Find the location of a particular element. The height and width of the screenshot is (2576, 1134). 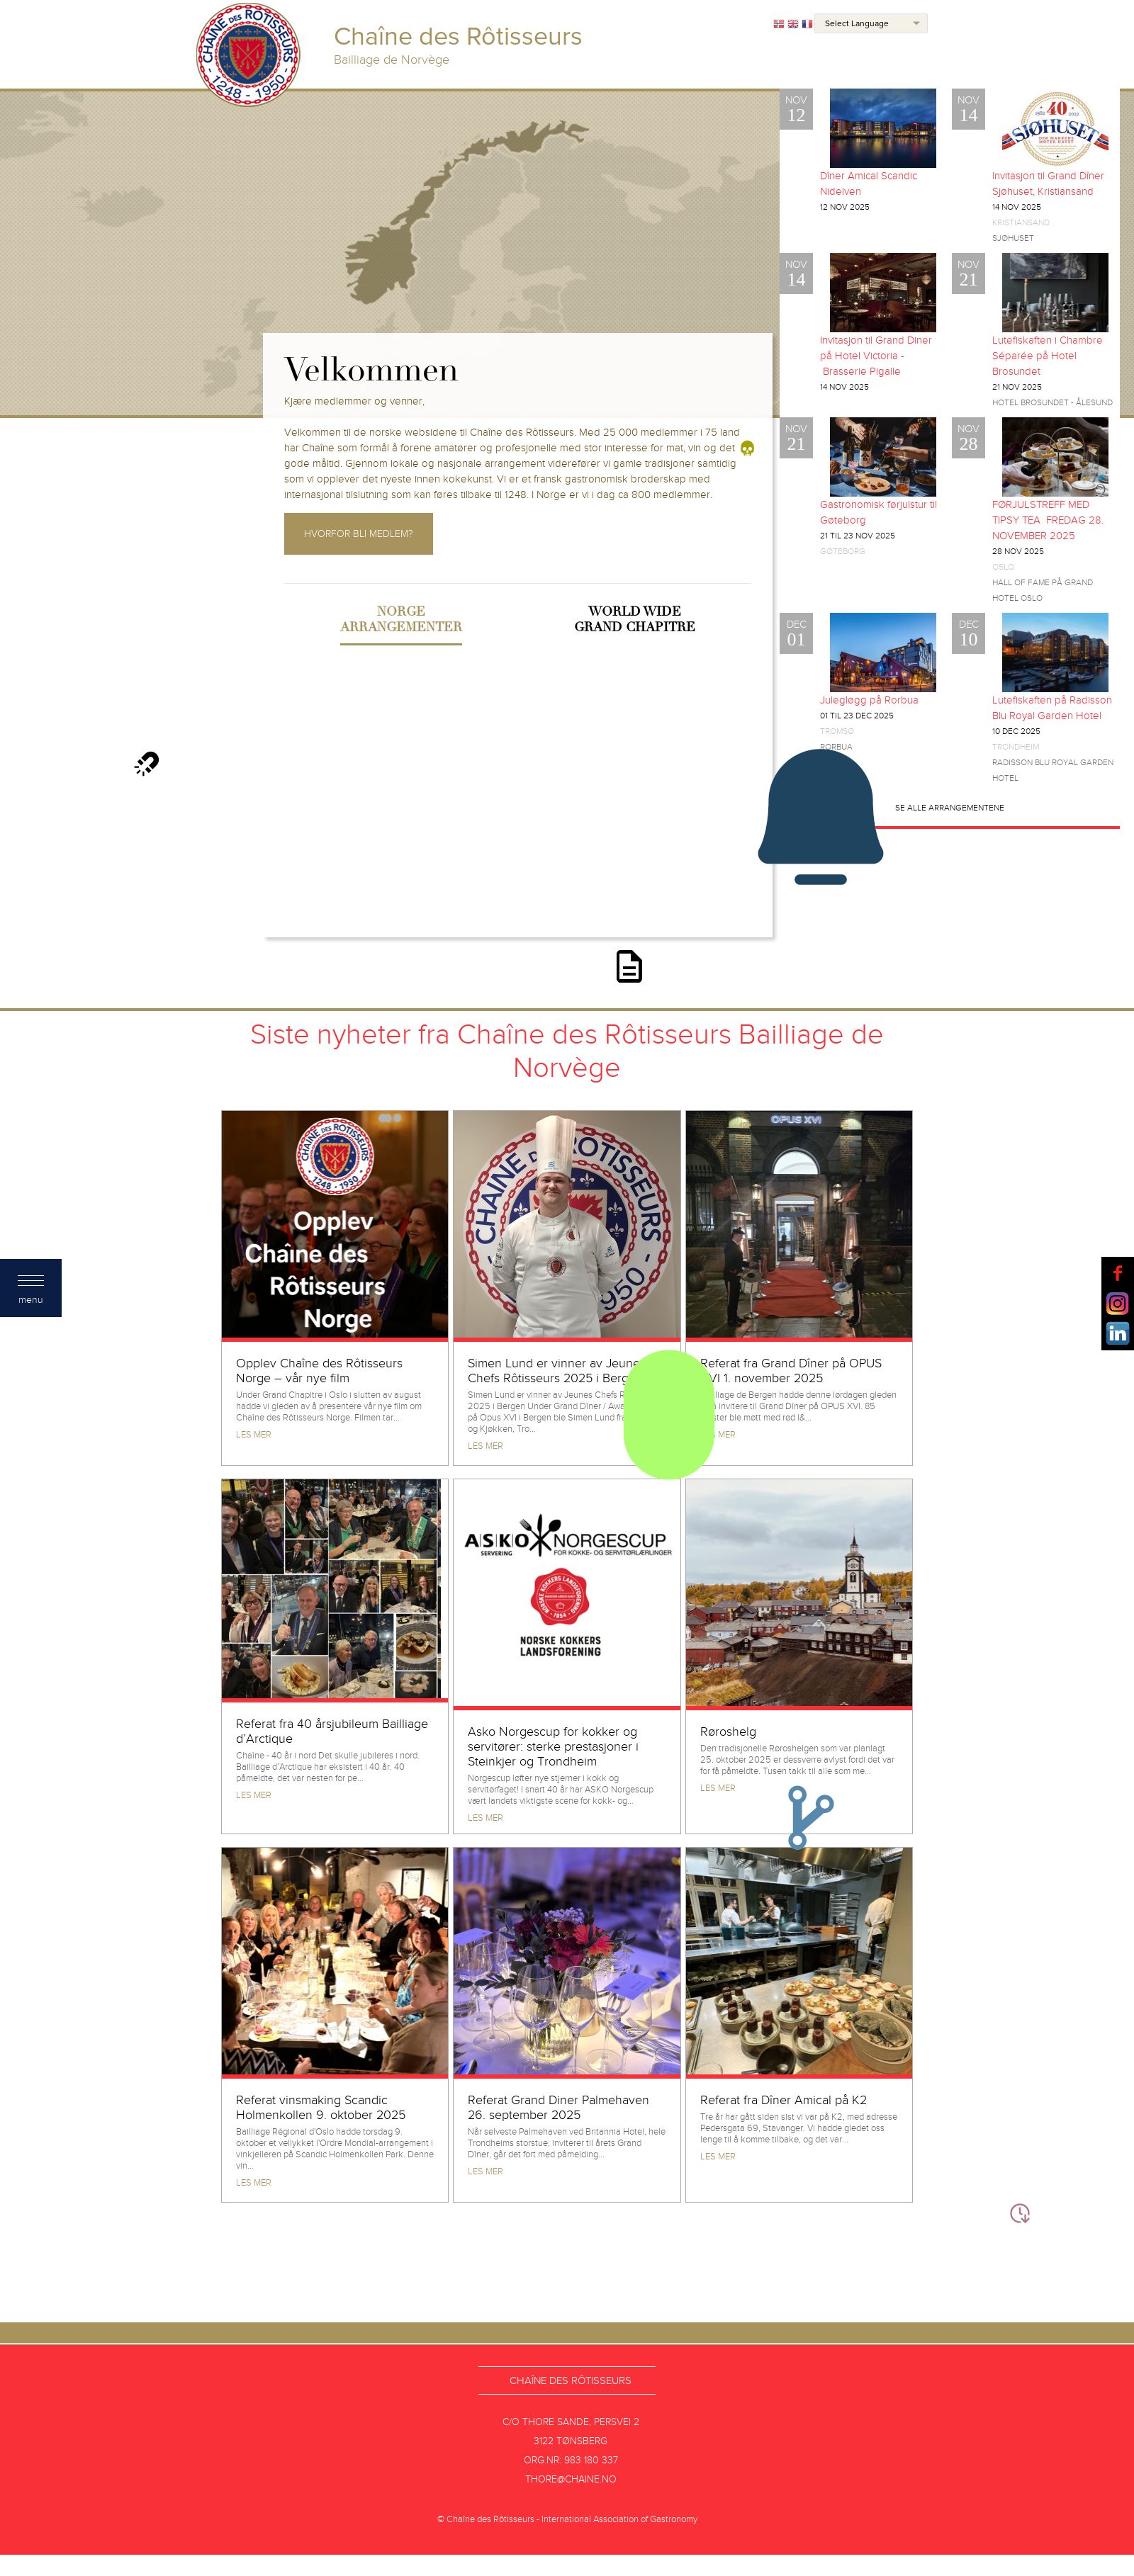

view document details is located at coordinates (629, 966).